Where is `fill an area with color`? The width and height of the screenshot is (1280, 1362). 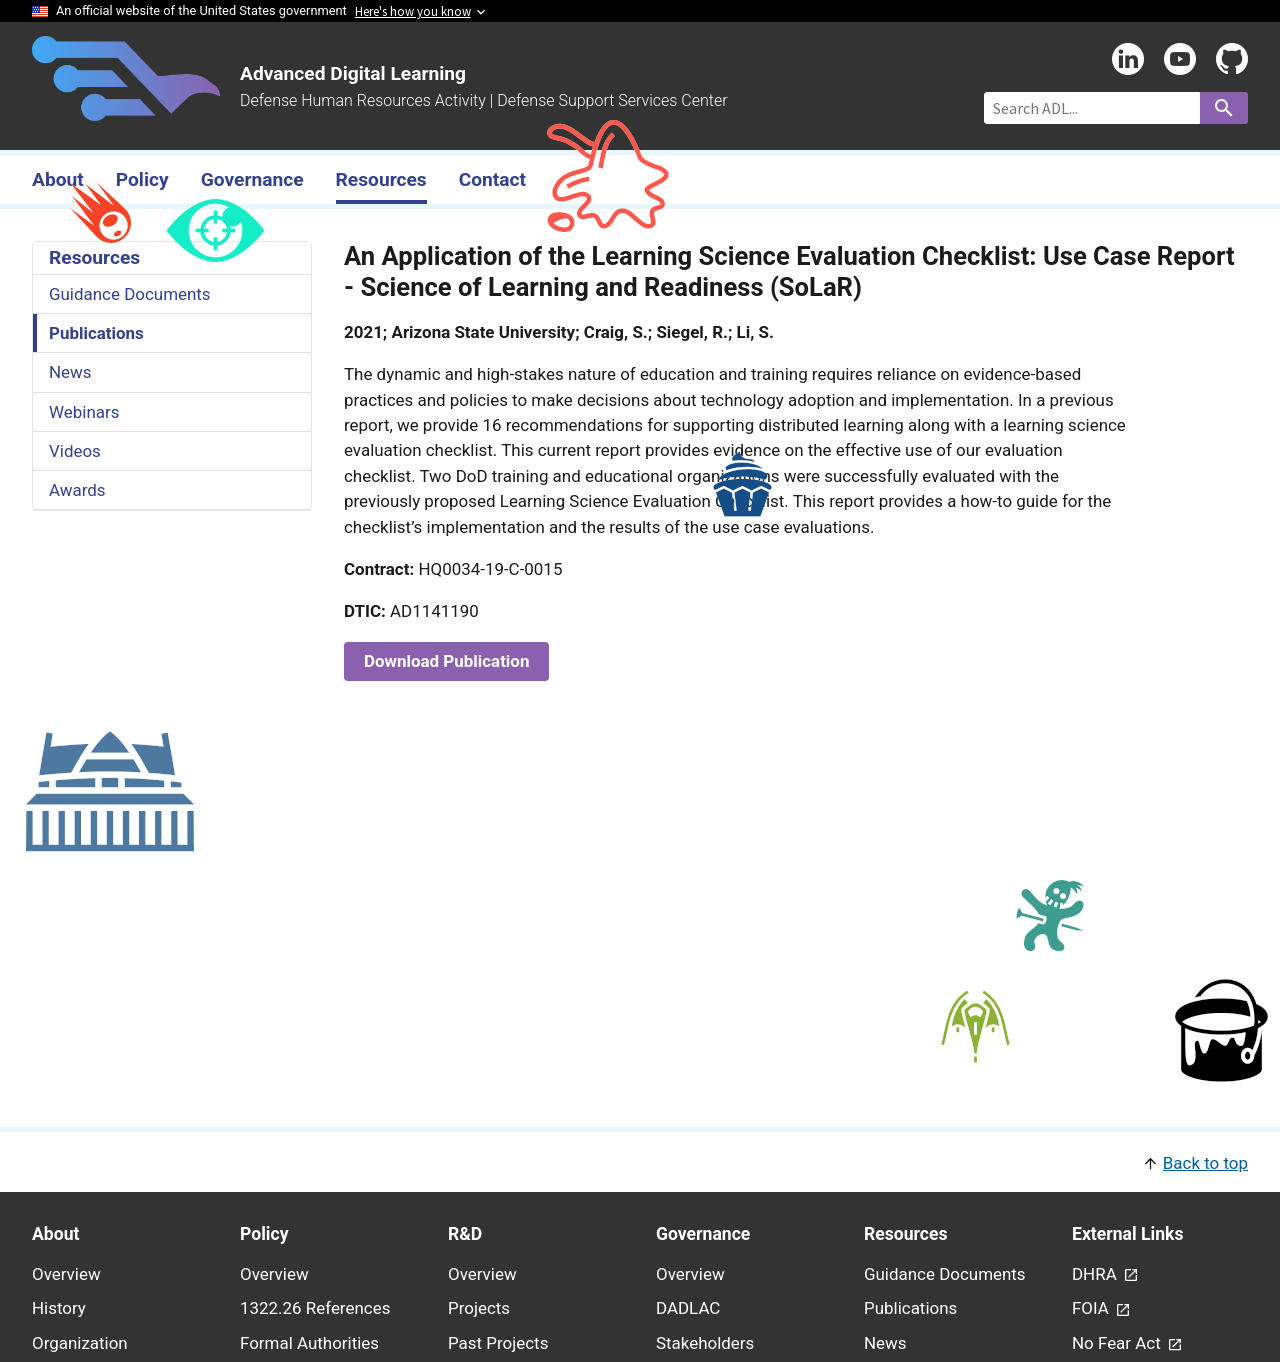 fill an area with color is located at coordinates (1221, 1030).